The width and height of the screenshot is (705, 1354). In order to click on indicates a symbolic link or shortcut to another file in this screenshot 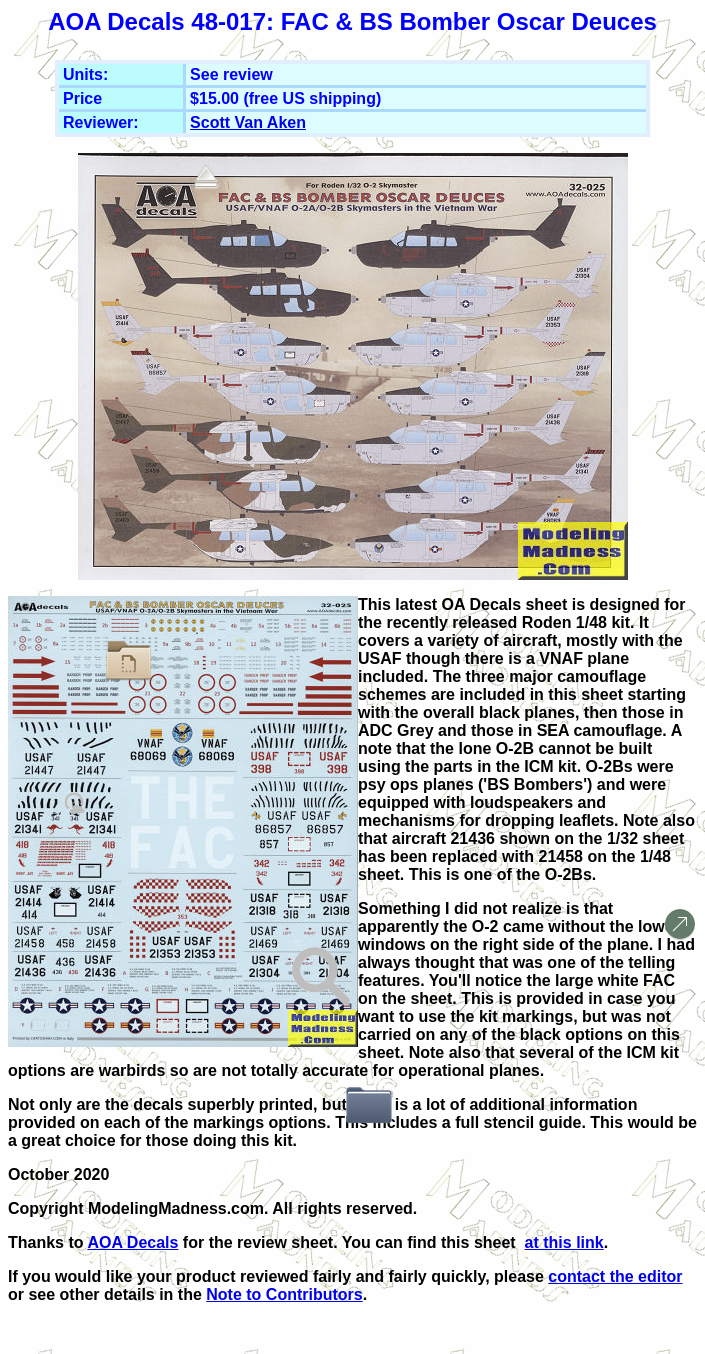, I will do `click(680, 924)`.